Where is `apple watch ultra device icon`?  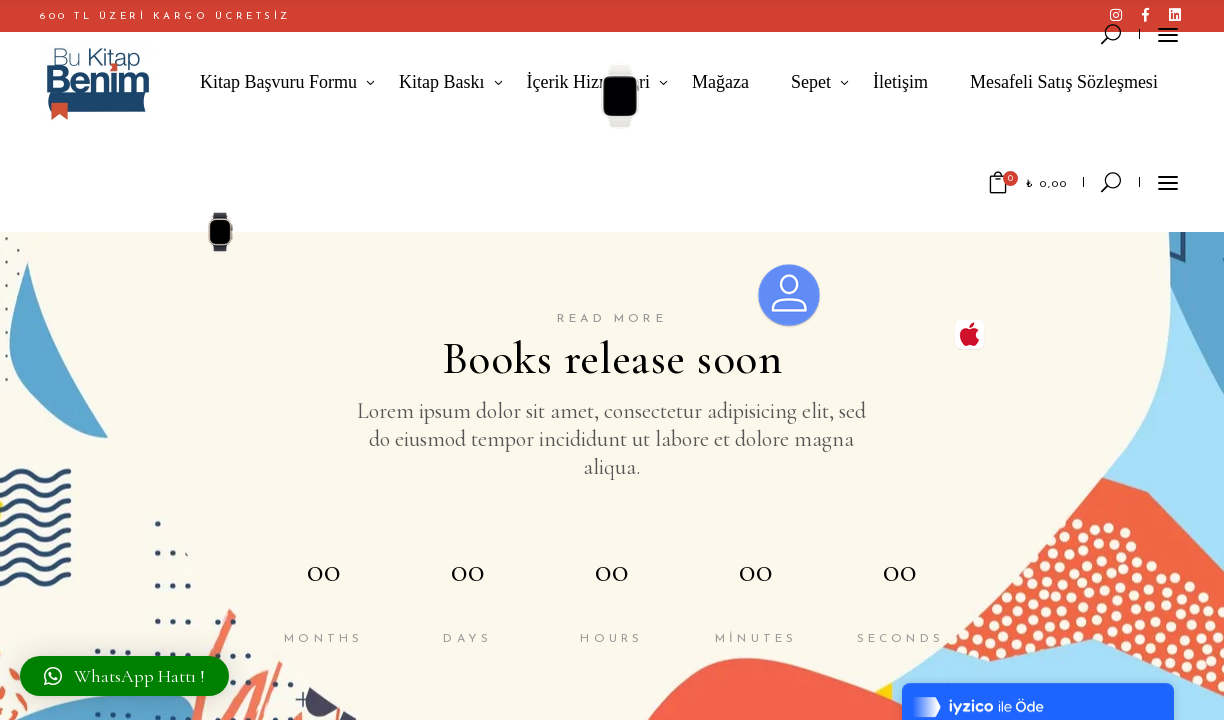 apple watch ultra device icon is located at coordinates (220, 232).